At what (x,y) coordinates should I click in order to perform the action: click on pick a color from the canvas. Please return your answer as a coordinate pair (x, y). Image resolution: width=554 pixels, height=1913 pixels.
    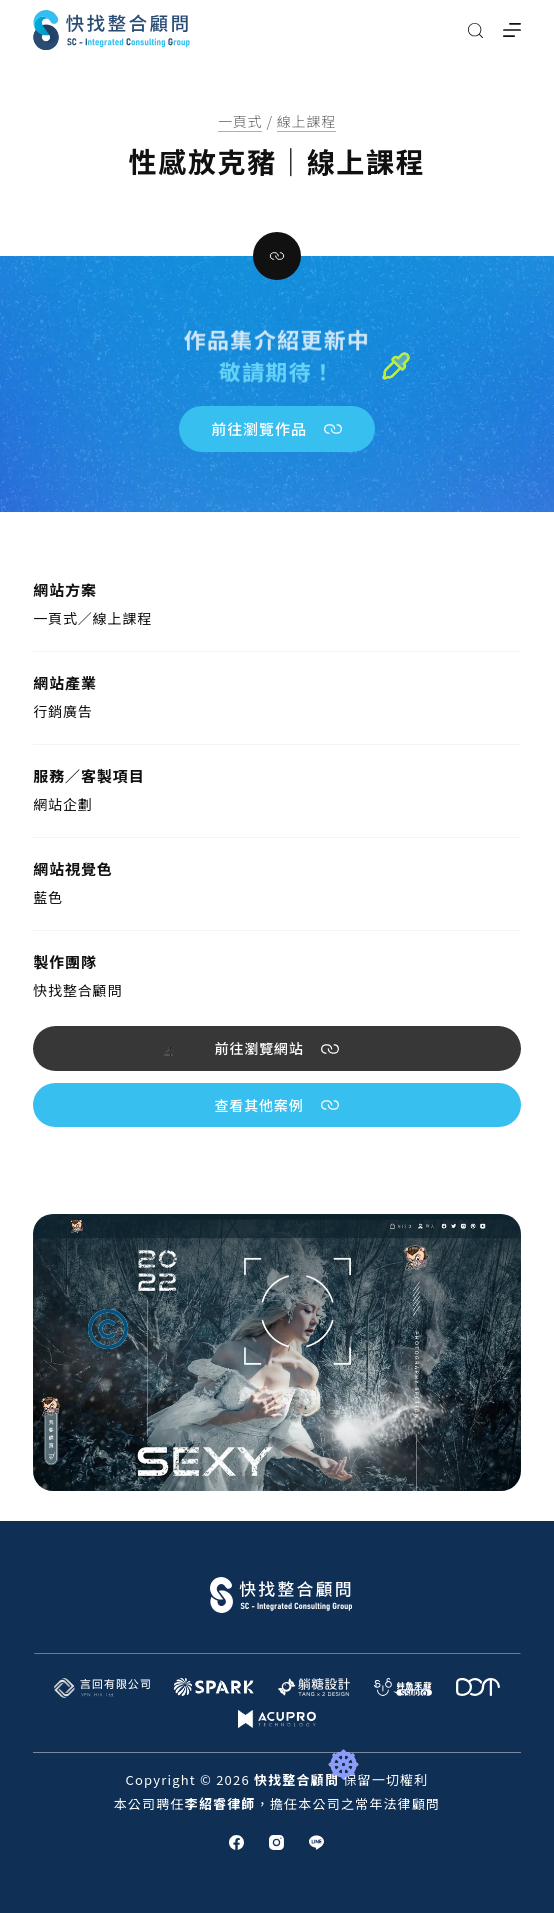
    Looking at the image, I should click on (396, 366).